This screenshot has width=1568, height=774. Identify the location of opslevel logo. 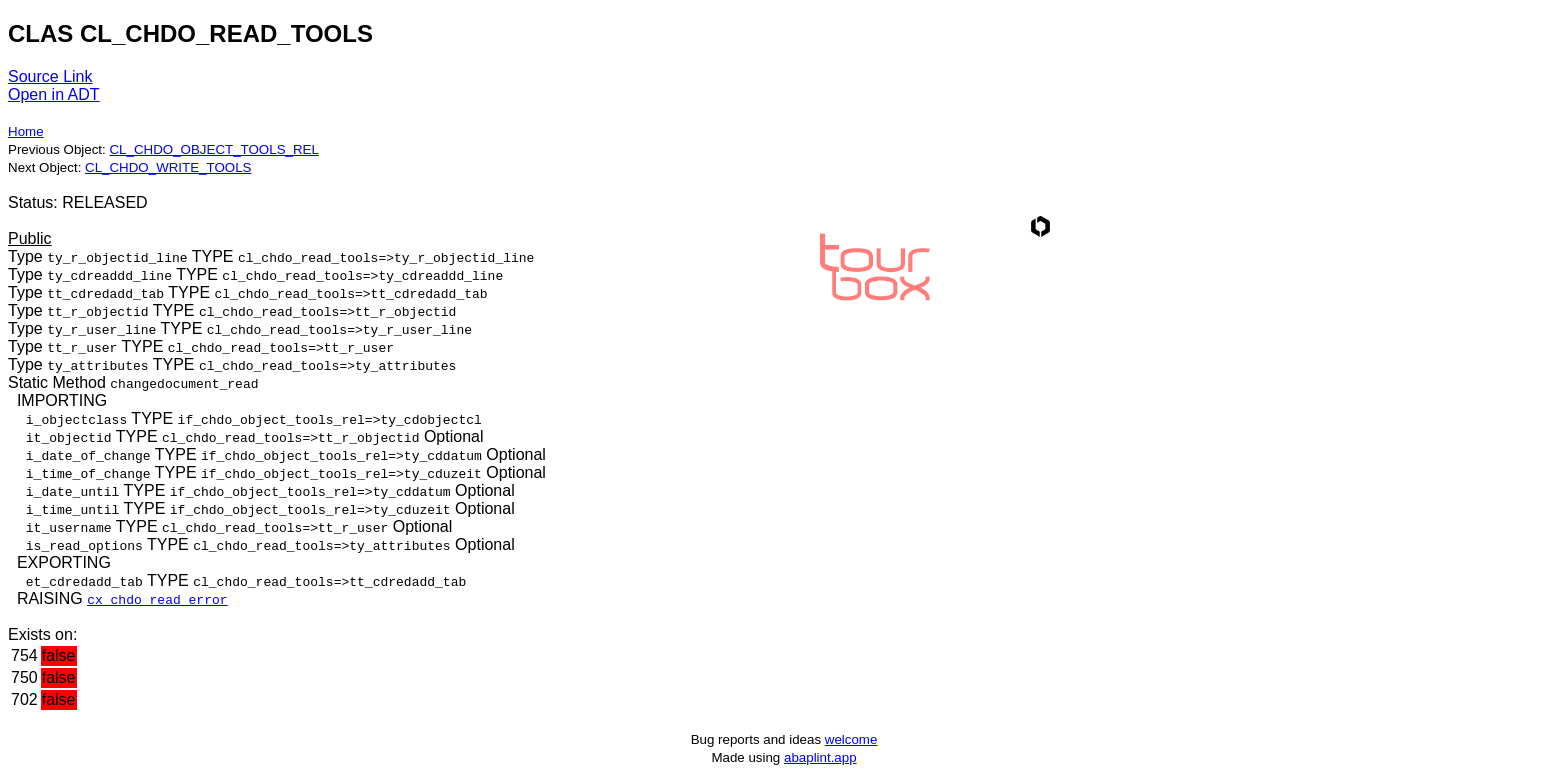
(1040, 226).